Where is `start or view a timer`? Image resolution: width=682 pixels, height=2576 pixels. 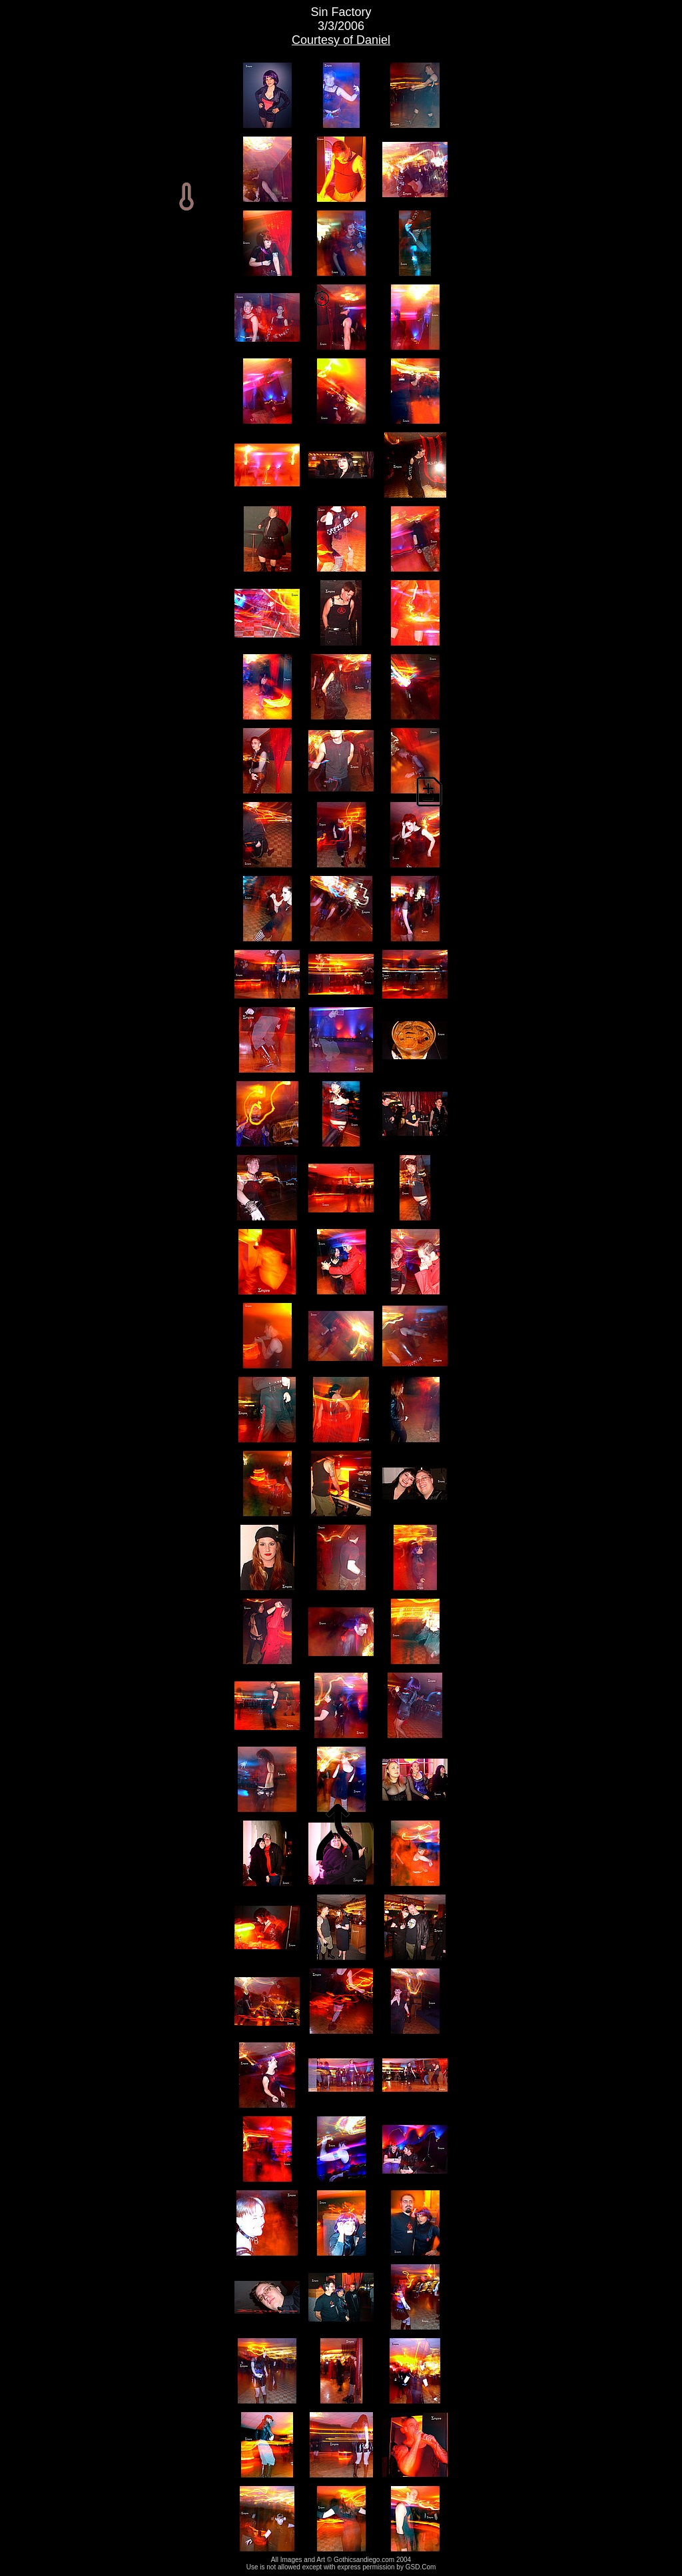 start or view a timer is located at coordinates (322, 298).